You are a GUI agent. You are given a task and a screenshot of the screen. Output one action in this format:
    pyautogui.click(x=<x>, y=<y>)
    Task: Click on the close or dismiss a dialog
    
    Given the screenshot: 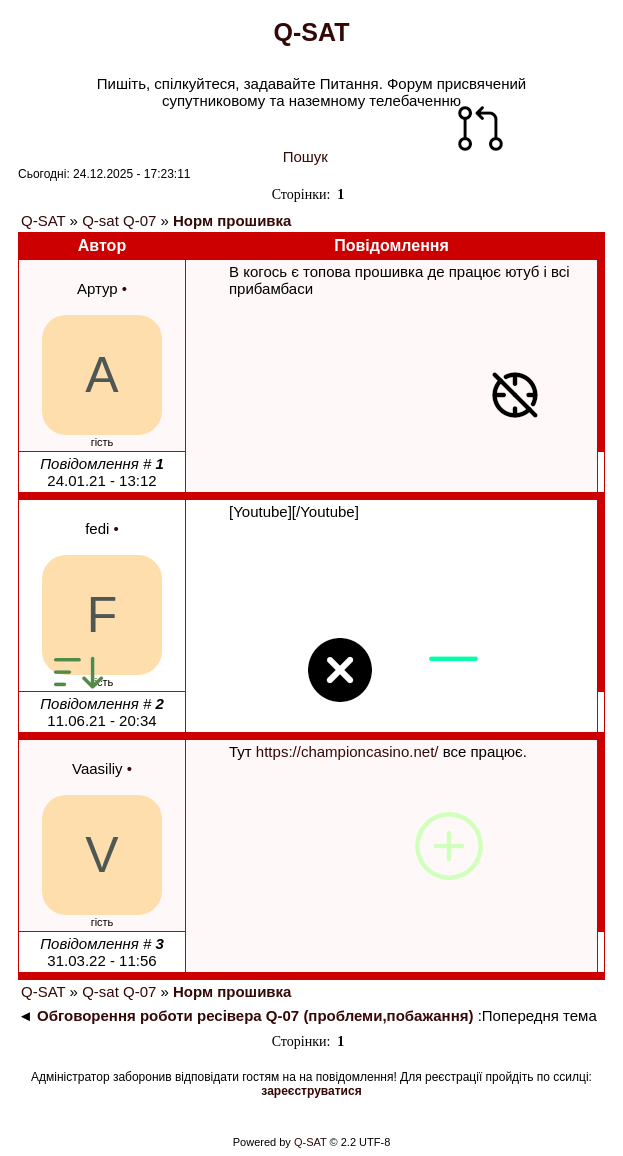 What is the action you would take?
    pyautogui.click(x=340, y=670)
    